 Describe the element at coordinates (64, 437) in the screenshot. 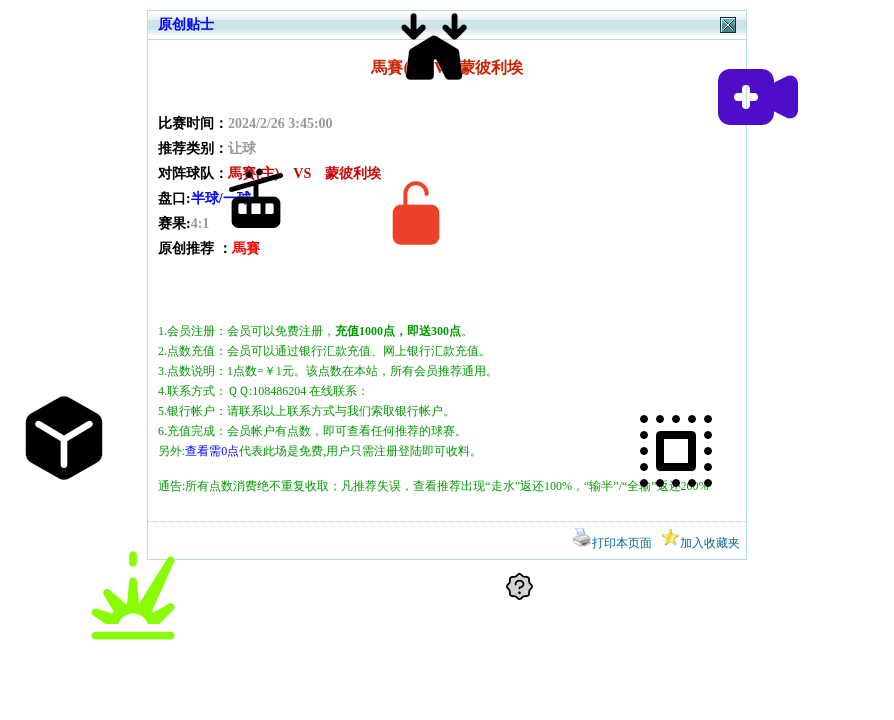

I see `roll a six-sided die` at that location.